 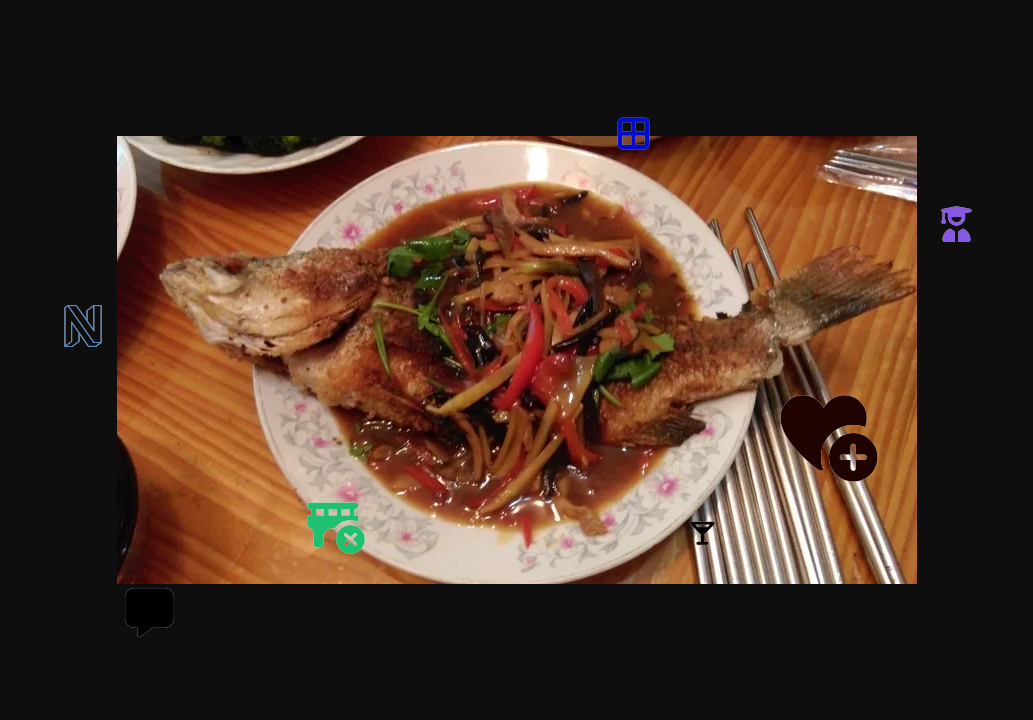 What do you see at coordinates (956, 224) in the screenshot?
I see `view student or graduate profile` at bounding box center [956, 224].